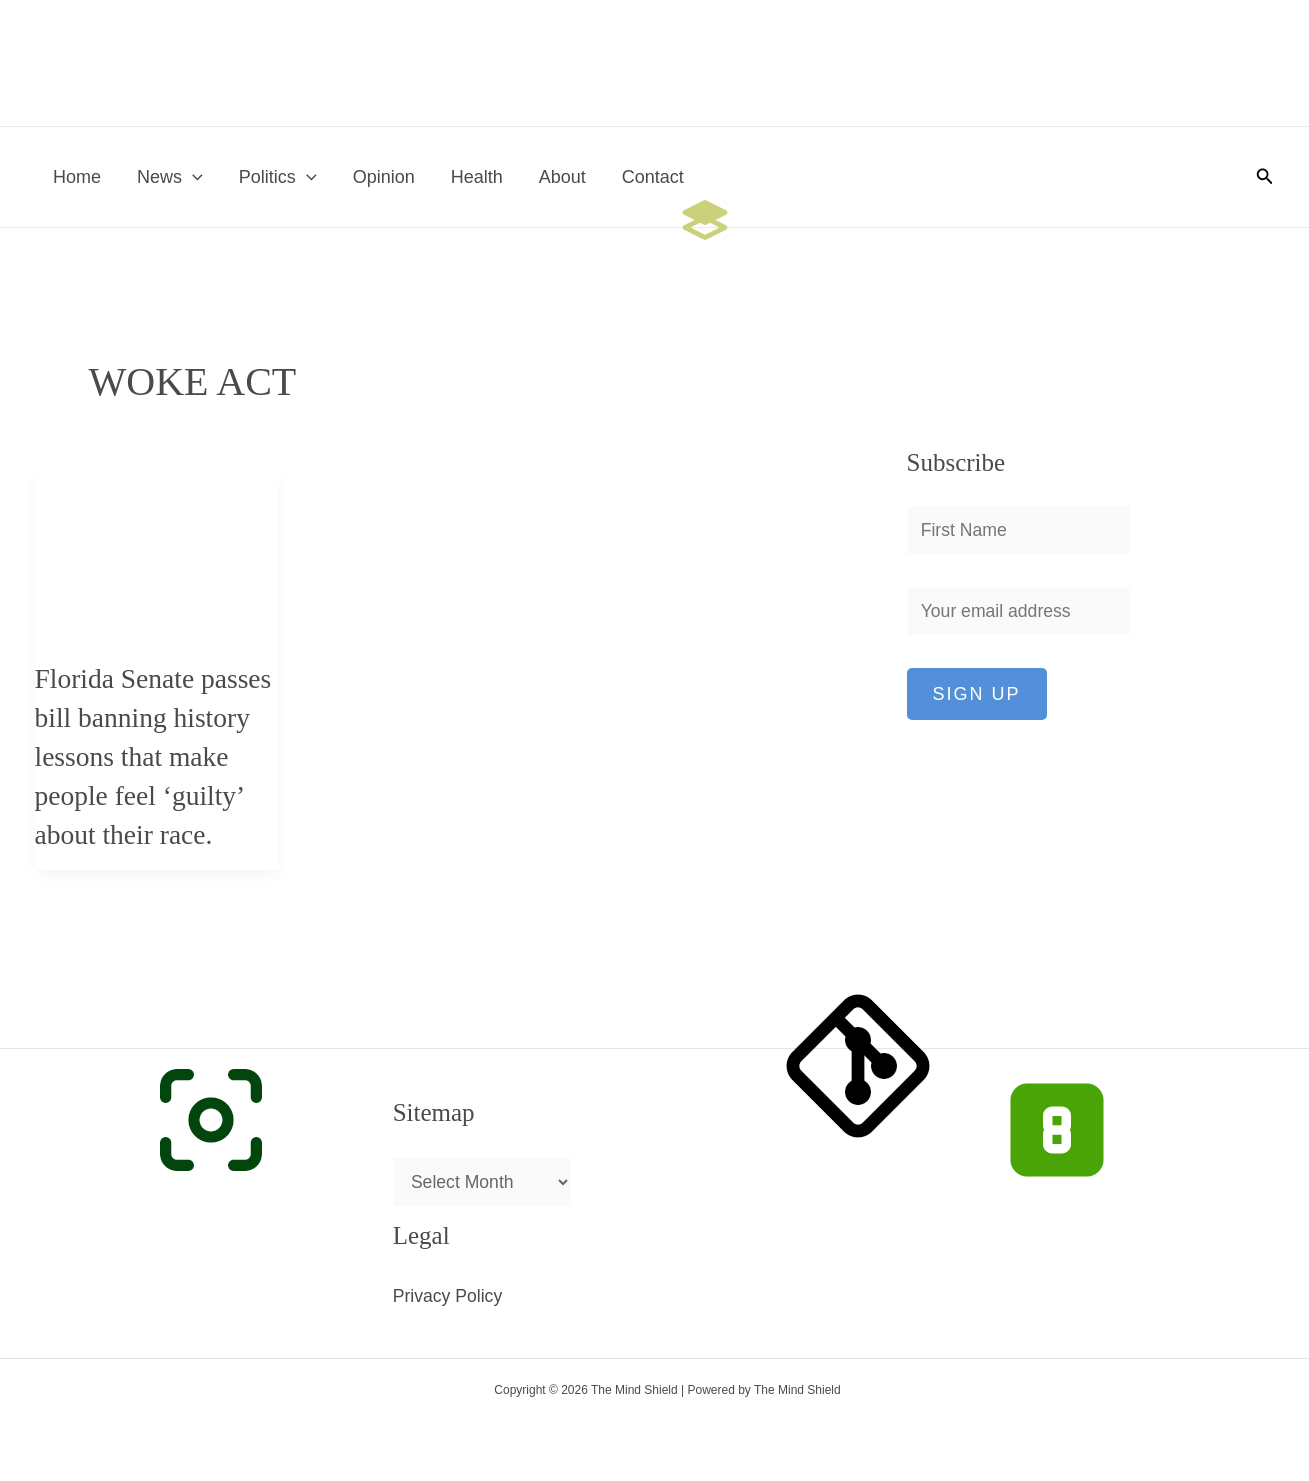 This screenshot has height=1481, width=1309. What do you see at coordinates (1057, 1130) in the screenshot?
I see `select page 8 or step 8 in a sequence` at bounding box center [1057, 1130].